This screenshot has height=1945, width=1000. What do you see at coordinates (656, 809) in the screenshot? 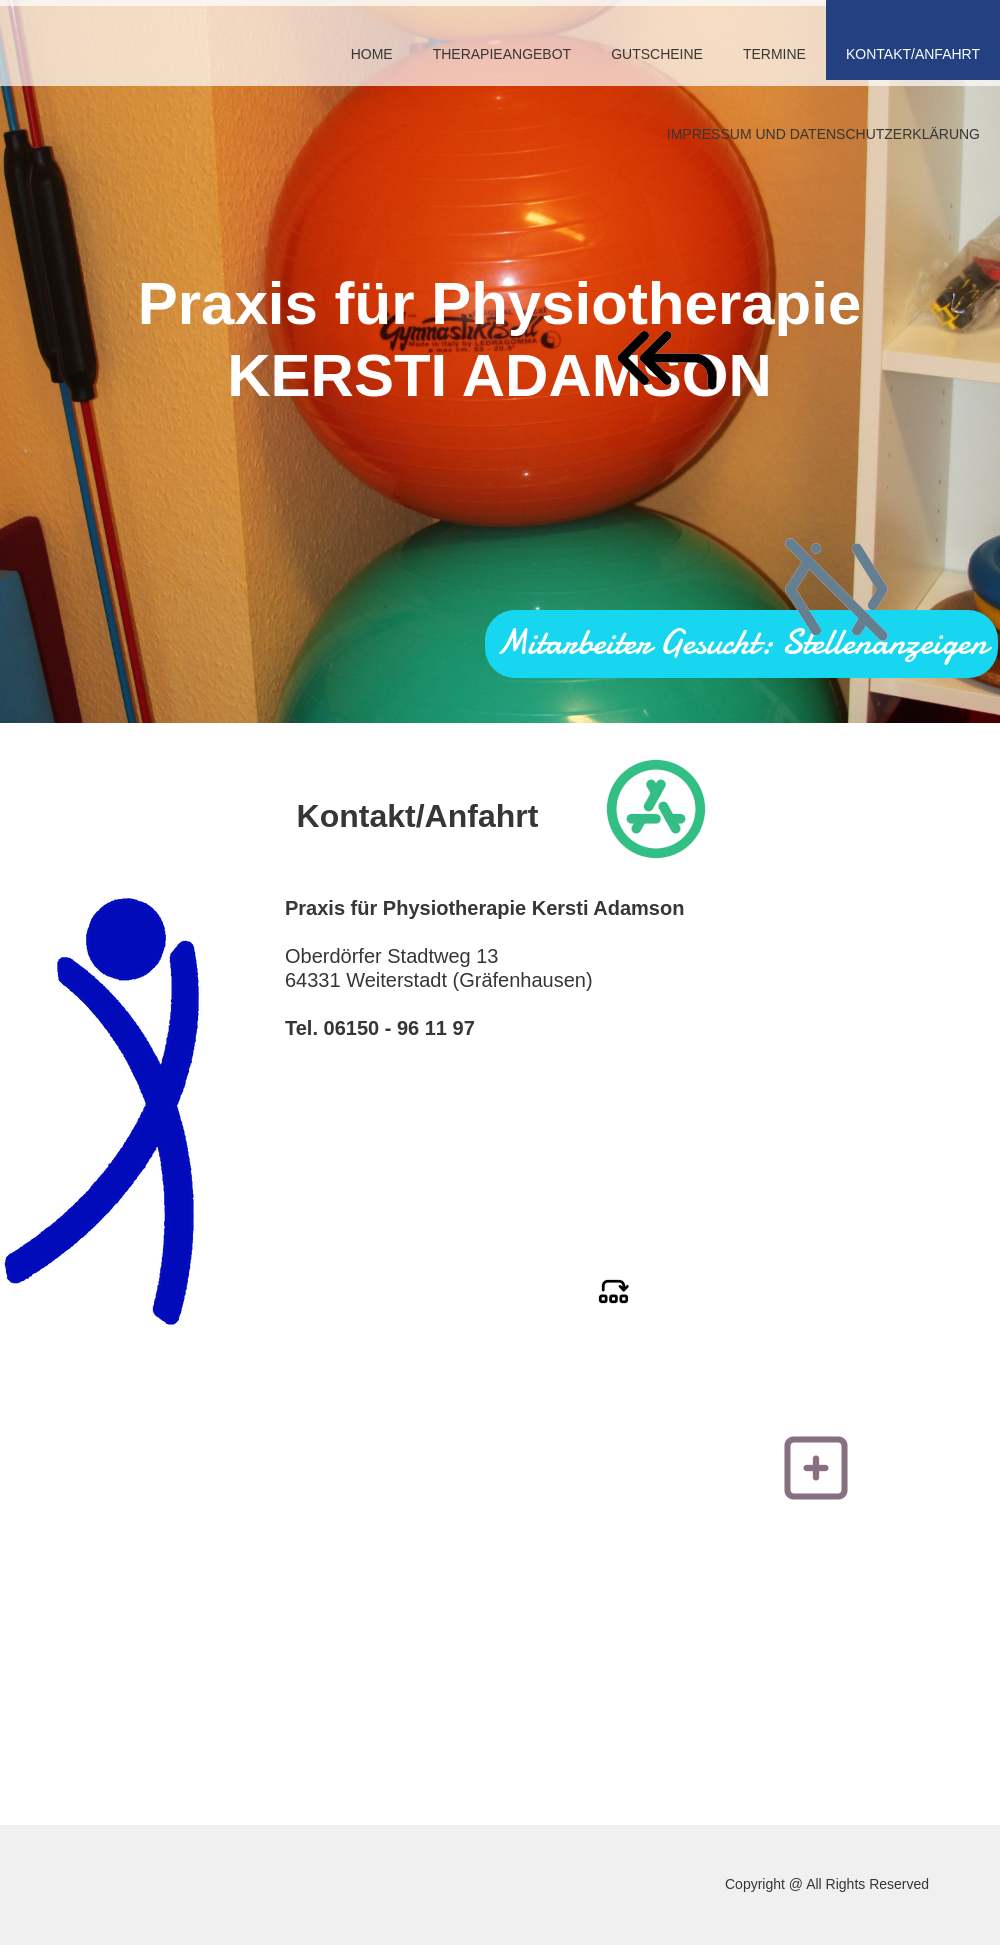
I see `download apps from the app store` at bounding box center [656, 809].